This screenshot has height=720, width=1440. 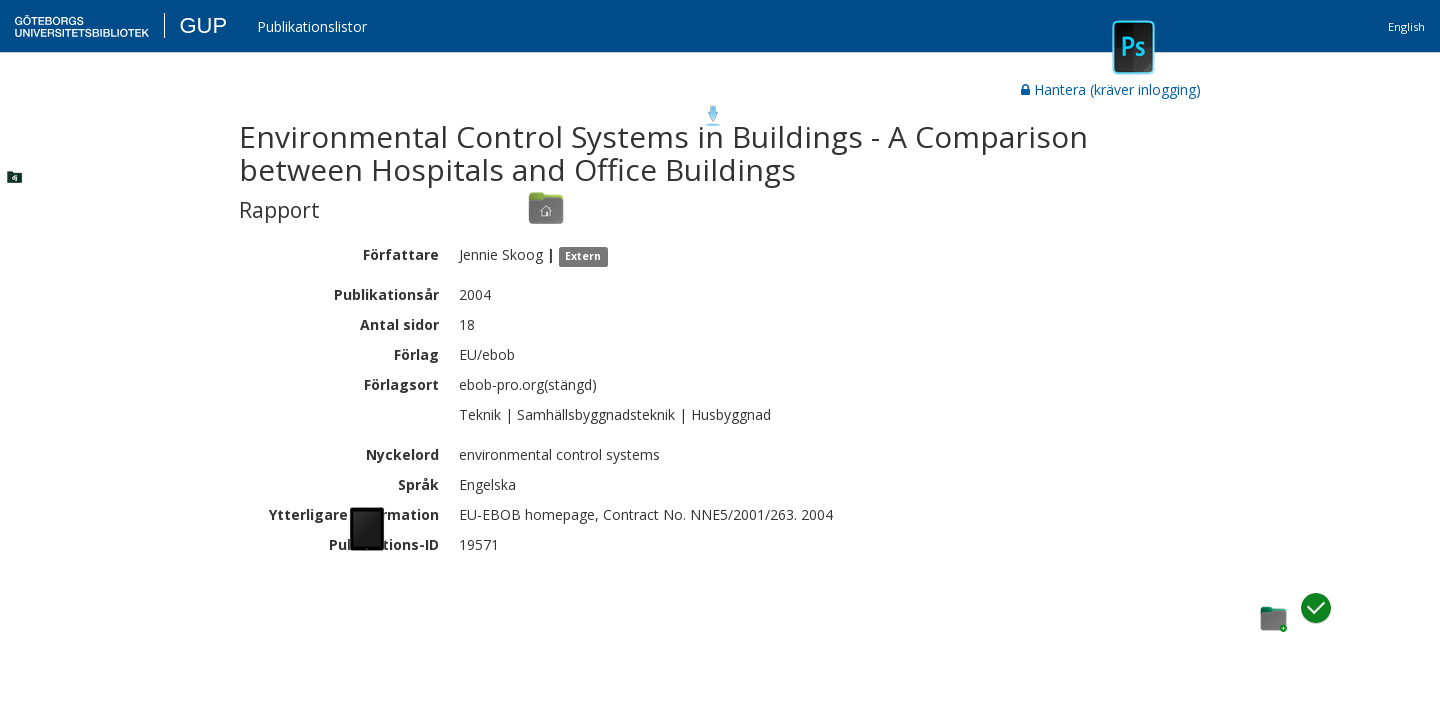 What do you see at coordinates (713, 114) in the screenshot?
I see `save document to a new location or filename` at bounding box center [713, 114].